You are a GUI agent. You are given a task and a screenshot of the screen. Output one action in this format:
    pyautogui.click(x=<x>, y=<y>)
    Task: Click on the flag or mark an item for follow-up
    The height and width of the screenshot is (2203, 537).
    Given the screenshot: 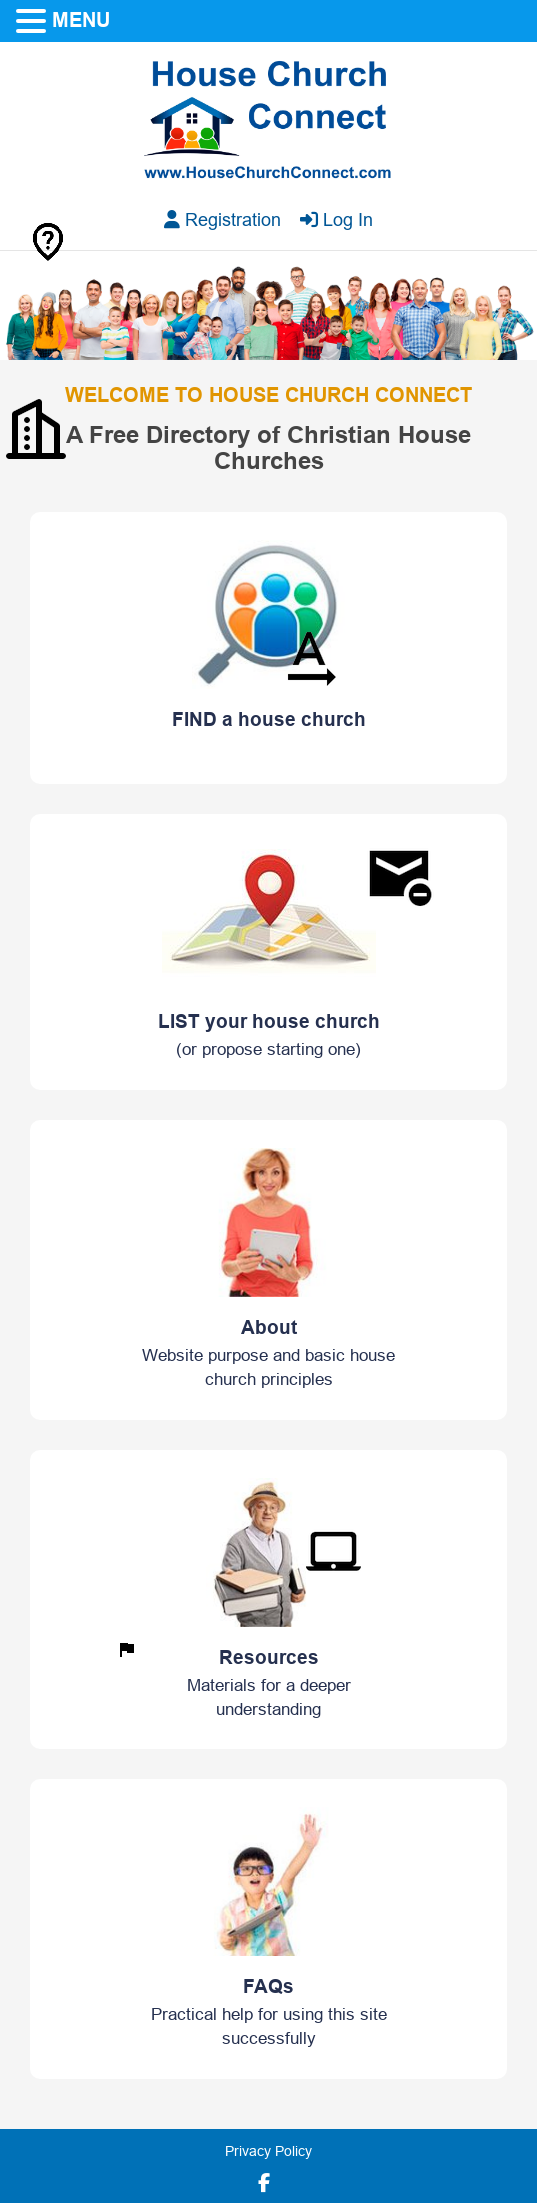 What is the action you would take?
    pyautogui.click(x=126, y=1649)
    